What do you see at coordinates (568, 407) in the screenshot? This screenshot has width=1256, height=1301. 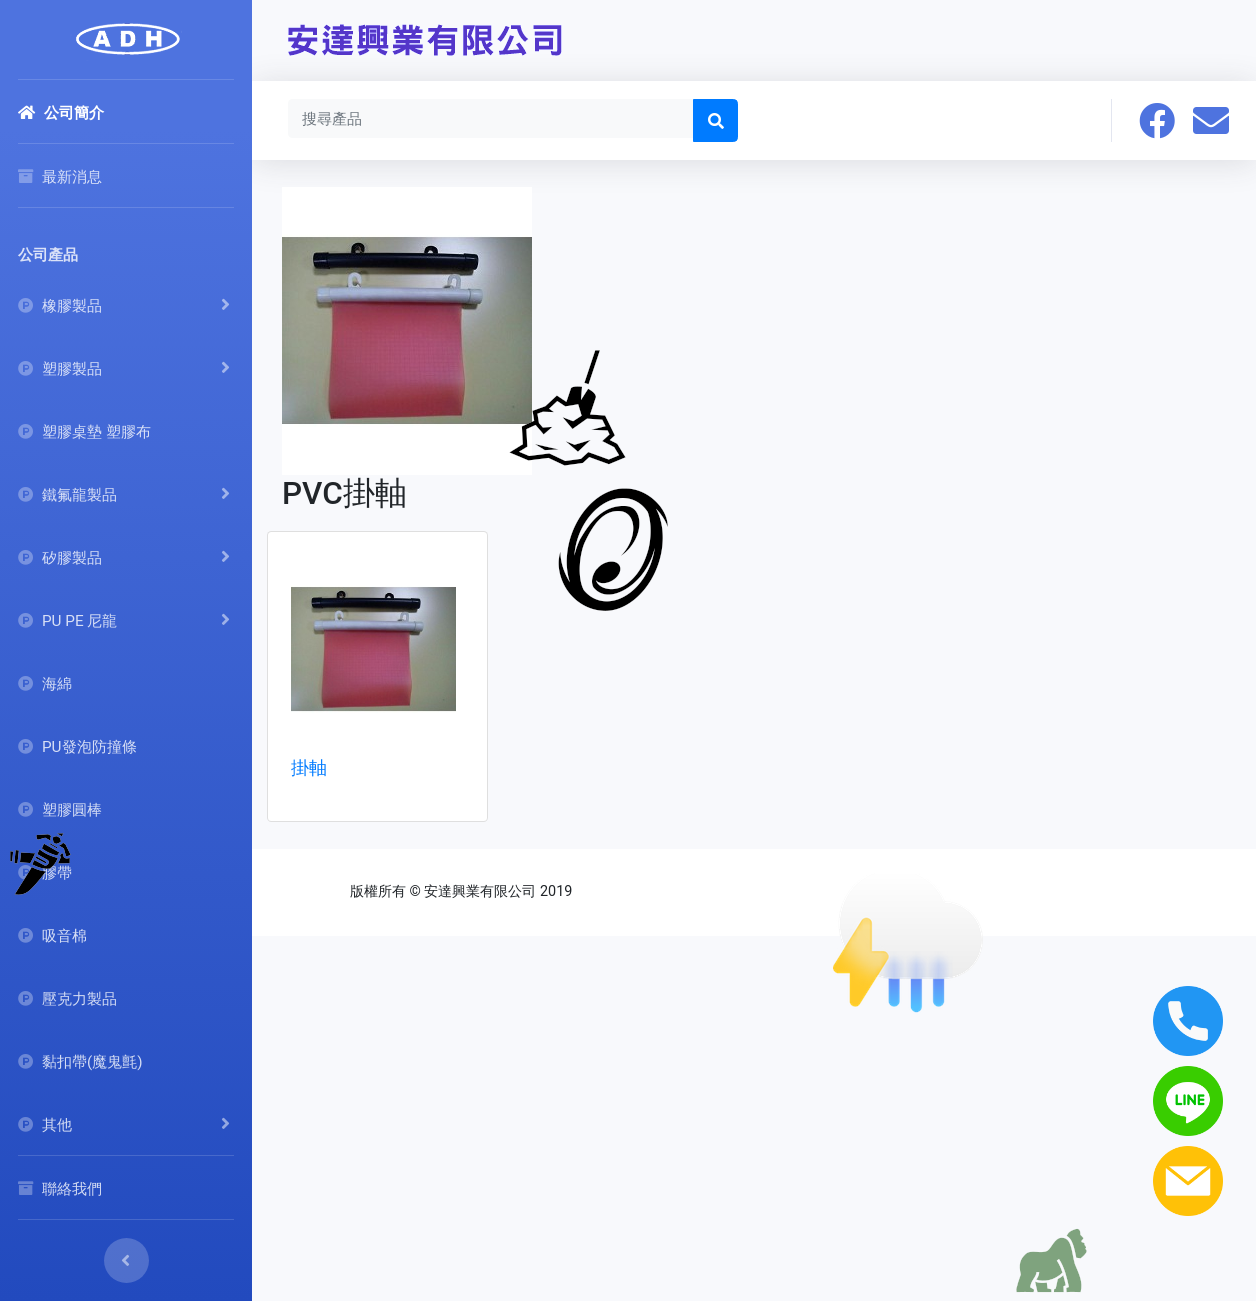 I see `coal resource in a crafting or mining game` at bounding box center [568, 407].